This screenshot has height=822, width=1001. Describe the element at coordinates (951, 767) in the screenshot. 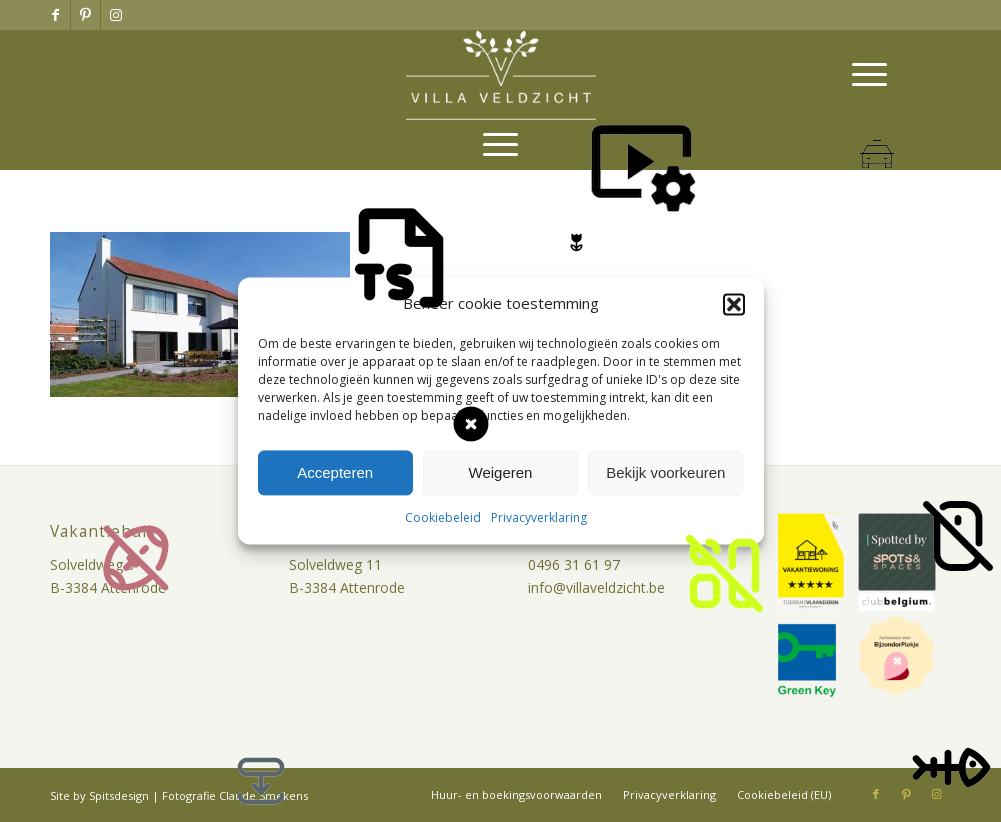

I see `indicates empty or consumed content` at that location.